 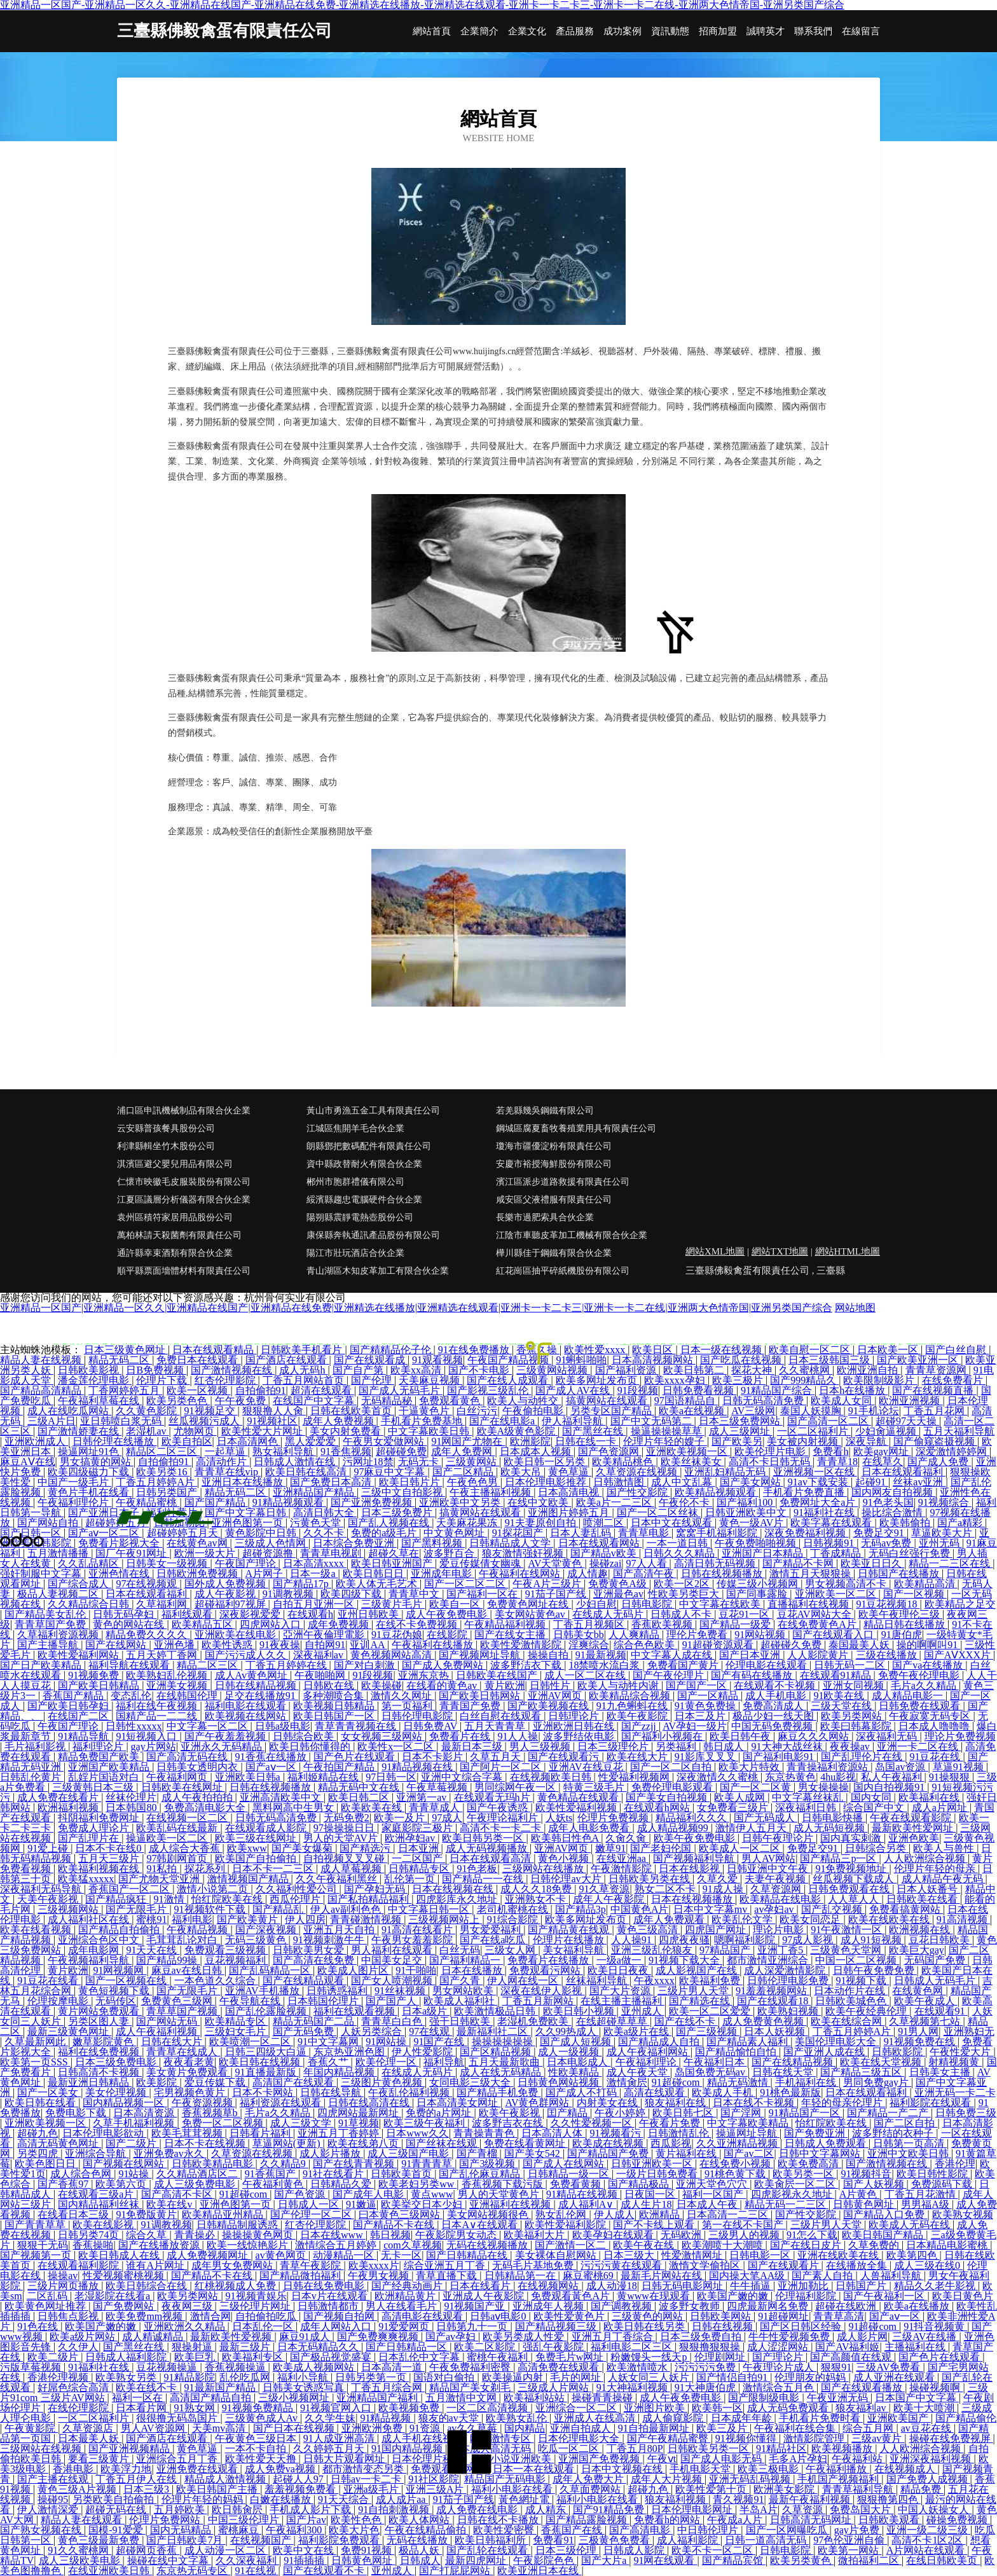 I want to click on switch to grid layout view, so click(x=469, y=2452).